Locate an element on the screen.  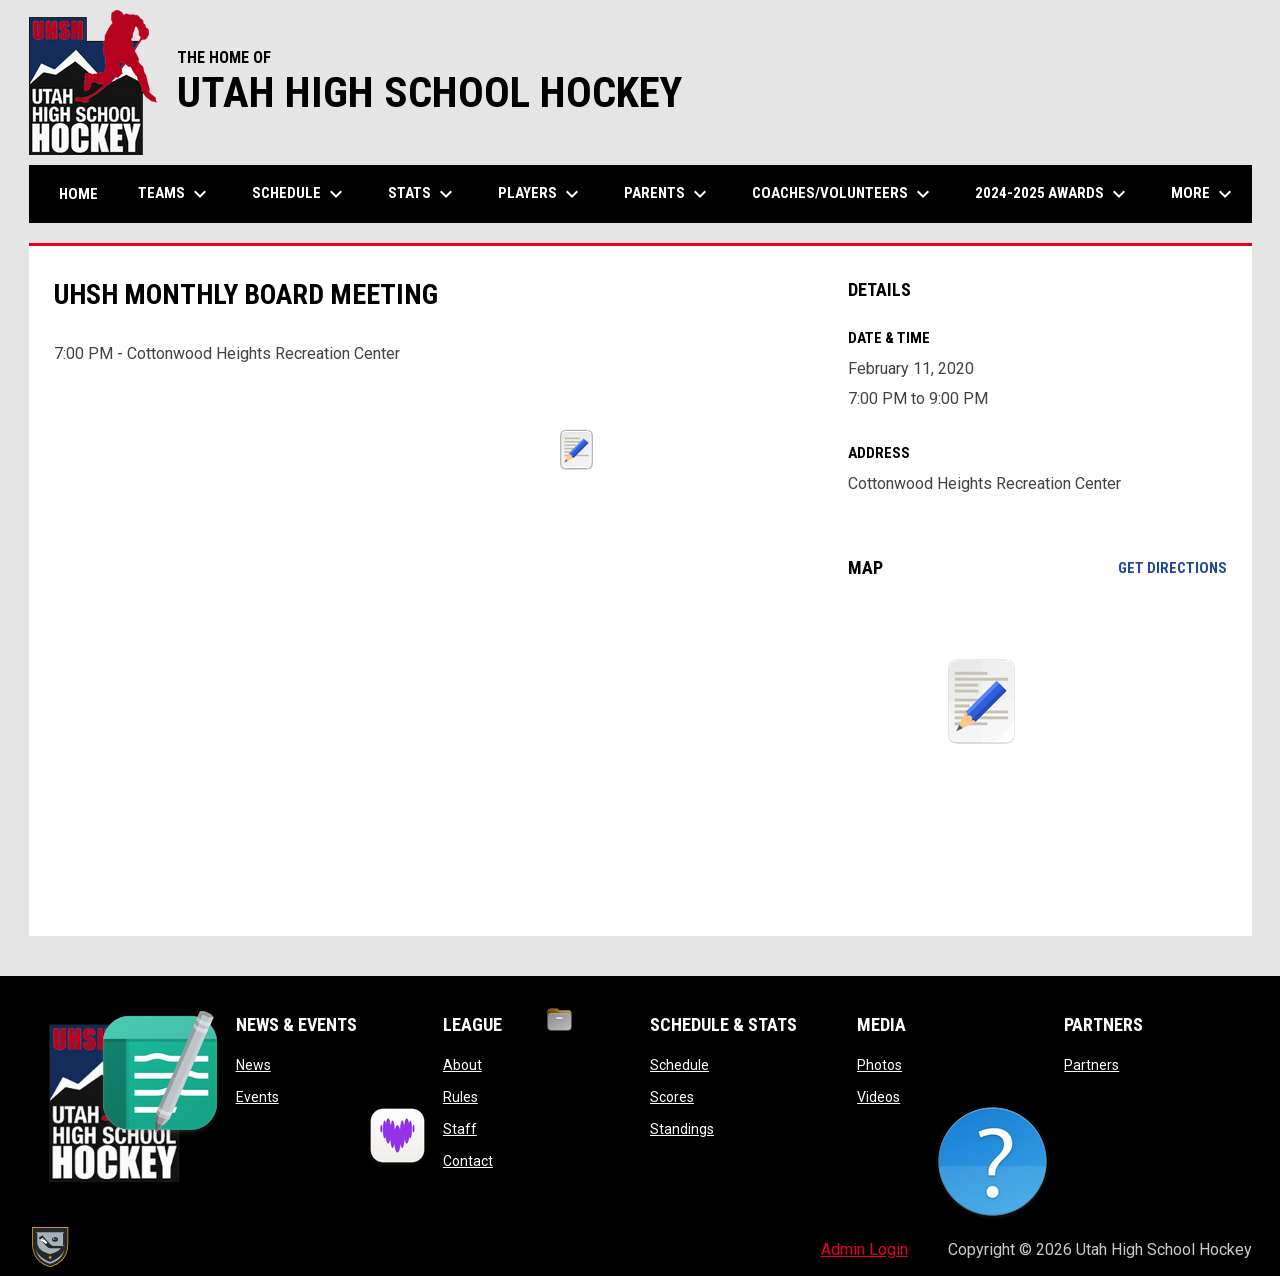
open text editor application is located at coordinates (981, 701).